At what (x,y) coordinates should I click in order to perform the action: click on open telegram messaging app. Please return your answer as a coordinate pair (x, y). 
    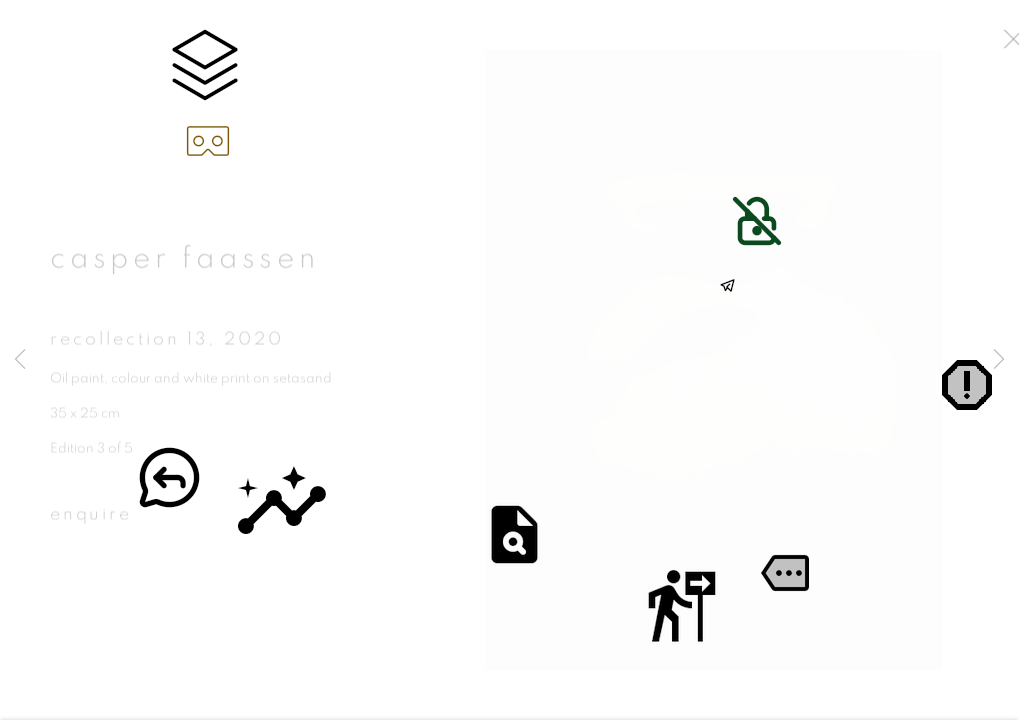
    Looking at the image, I should click on (727, 285).